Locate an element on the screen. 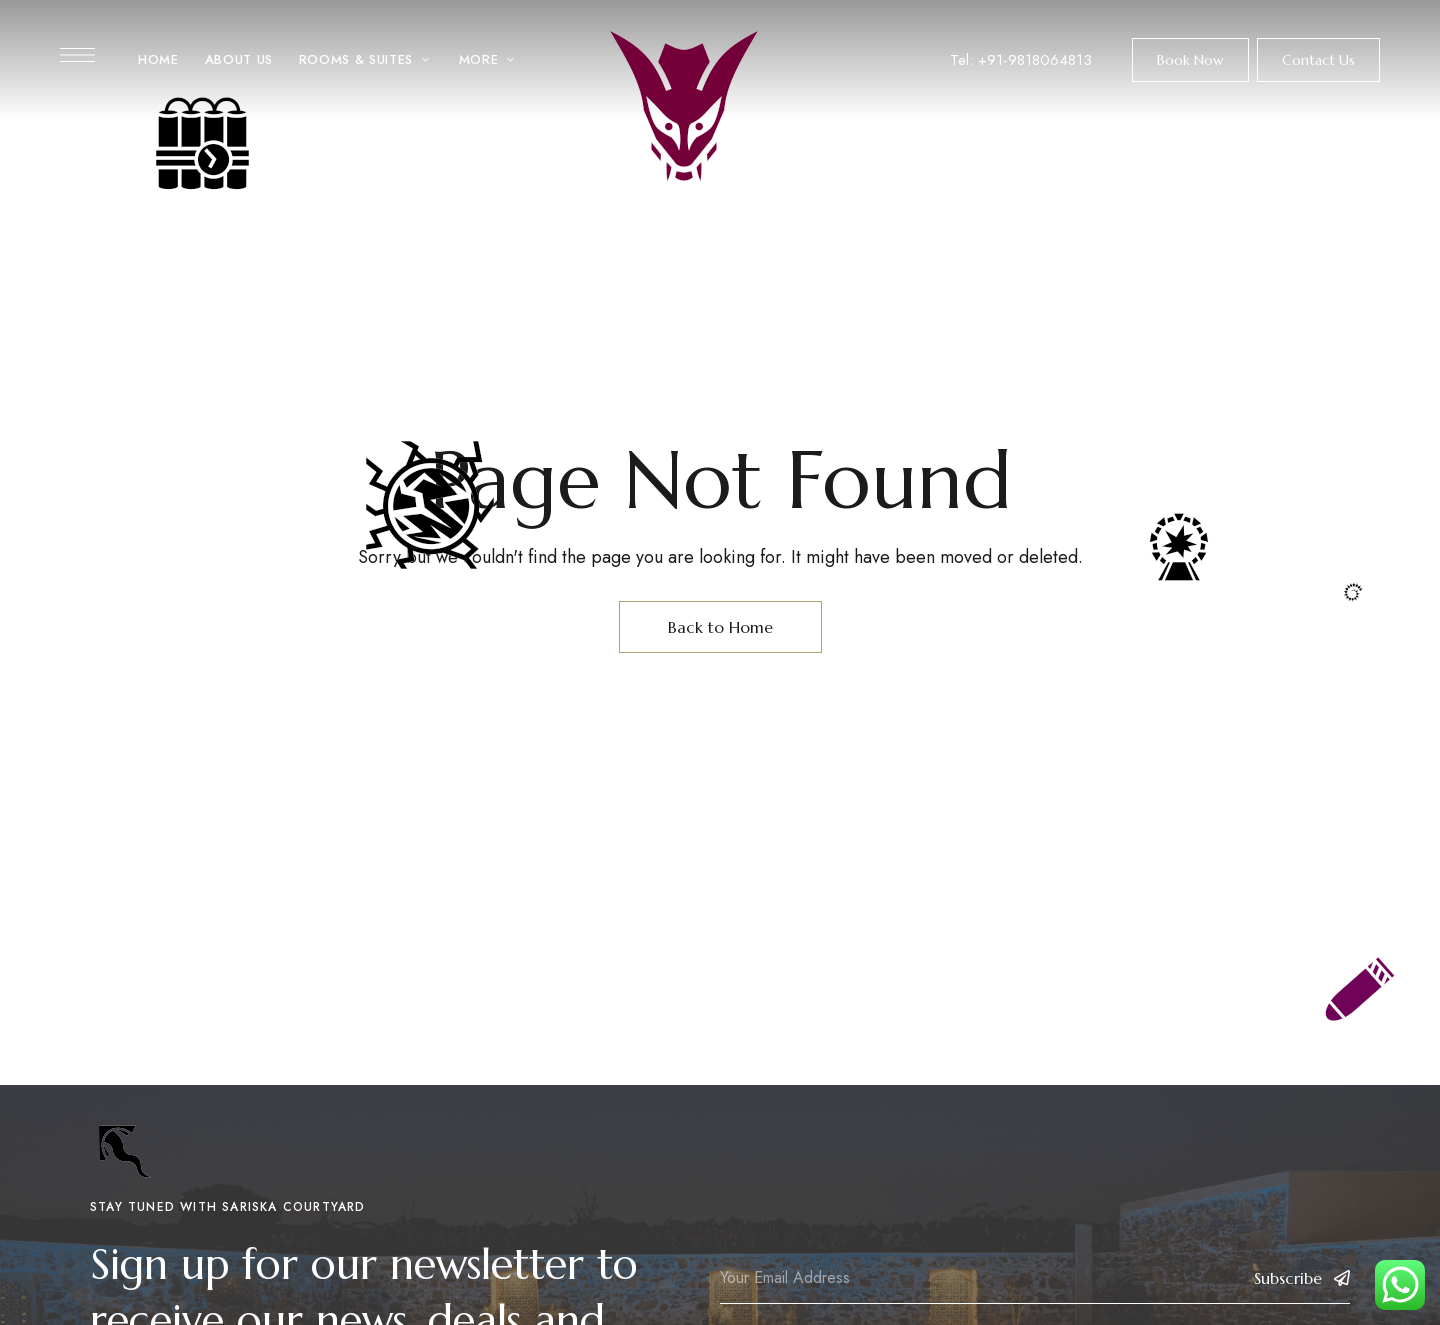 The image size is (1440, 1325). activate a timed explosive or bomb in-game is located at coordinates (202, 143).